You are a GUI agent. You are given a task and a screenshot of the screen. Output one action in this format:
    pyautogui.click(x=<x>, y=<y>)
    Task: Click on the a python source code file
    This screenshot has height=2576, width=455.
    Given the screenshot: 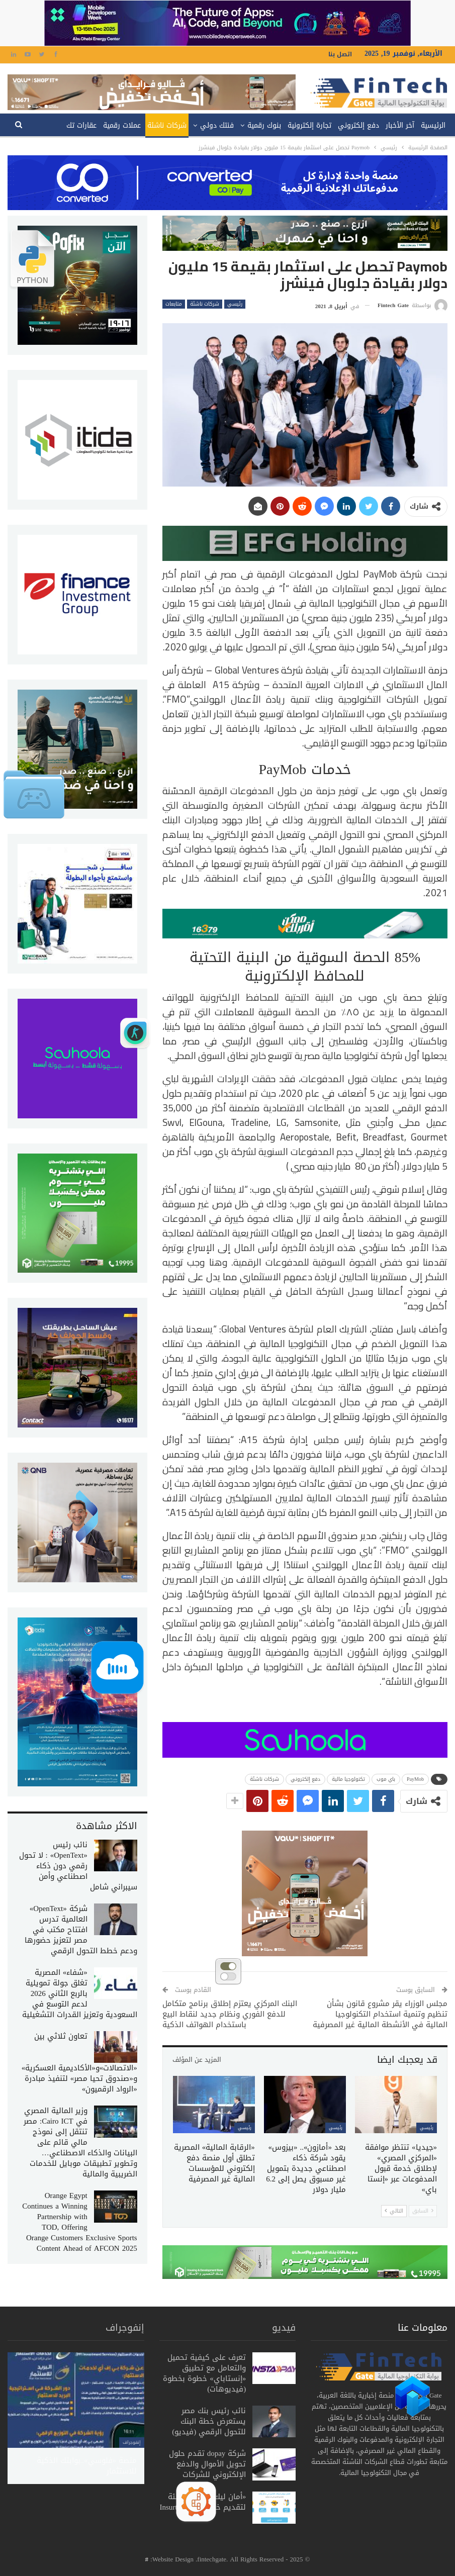 What is the action you would take?
    pyautogui.click(x=32, y=259)
    